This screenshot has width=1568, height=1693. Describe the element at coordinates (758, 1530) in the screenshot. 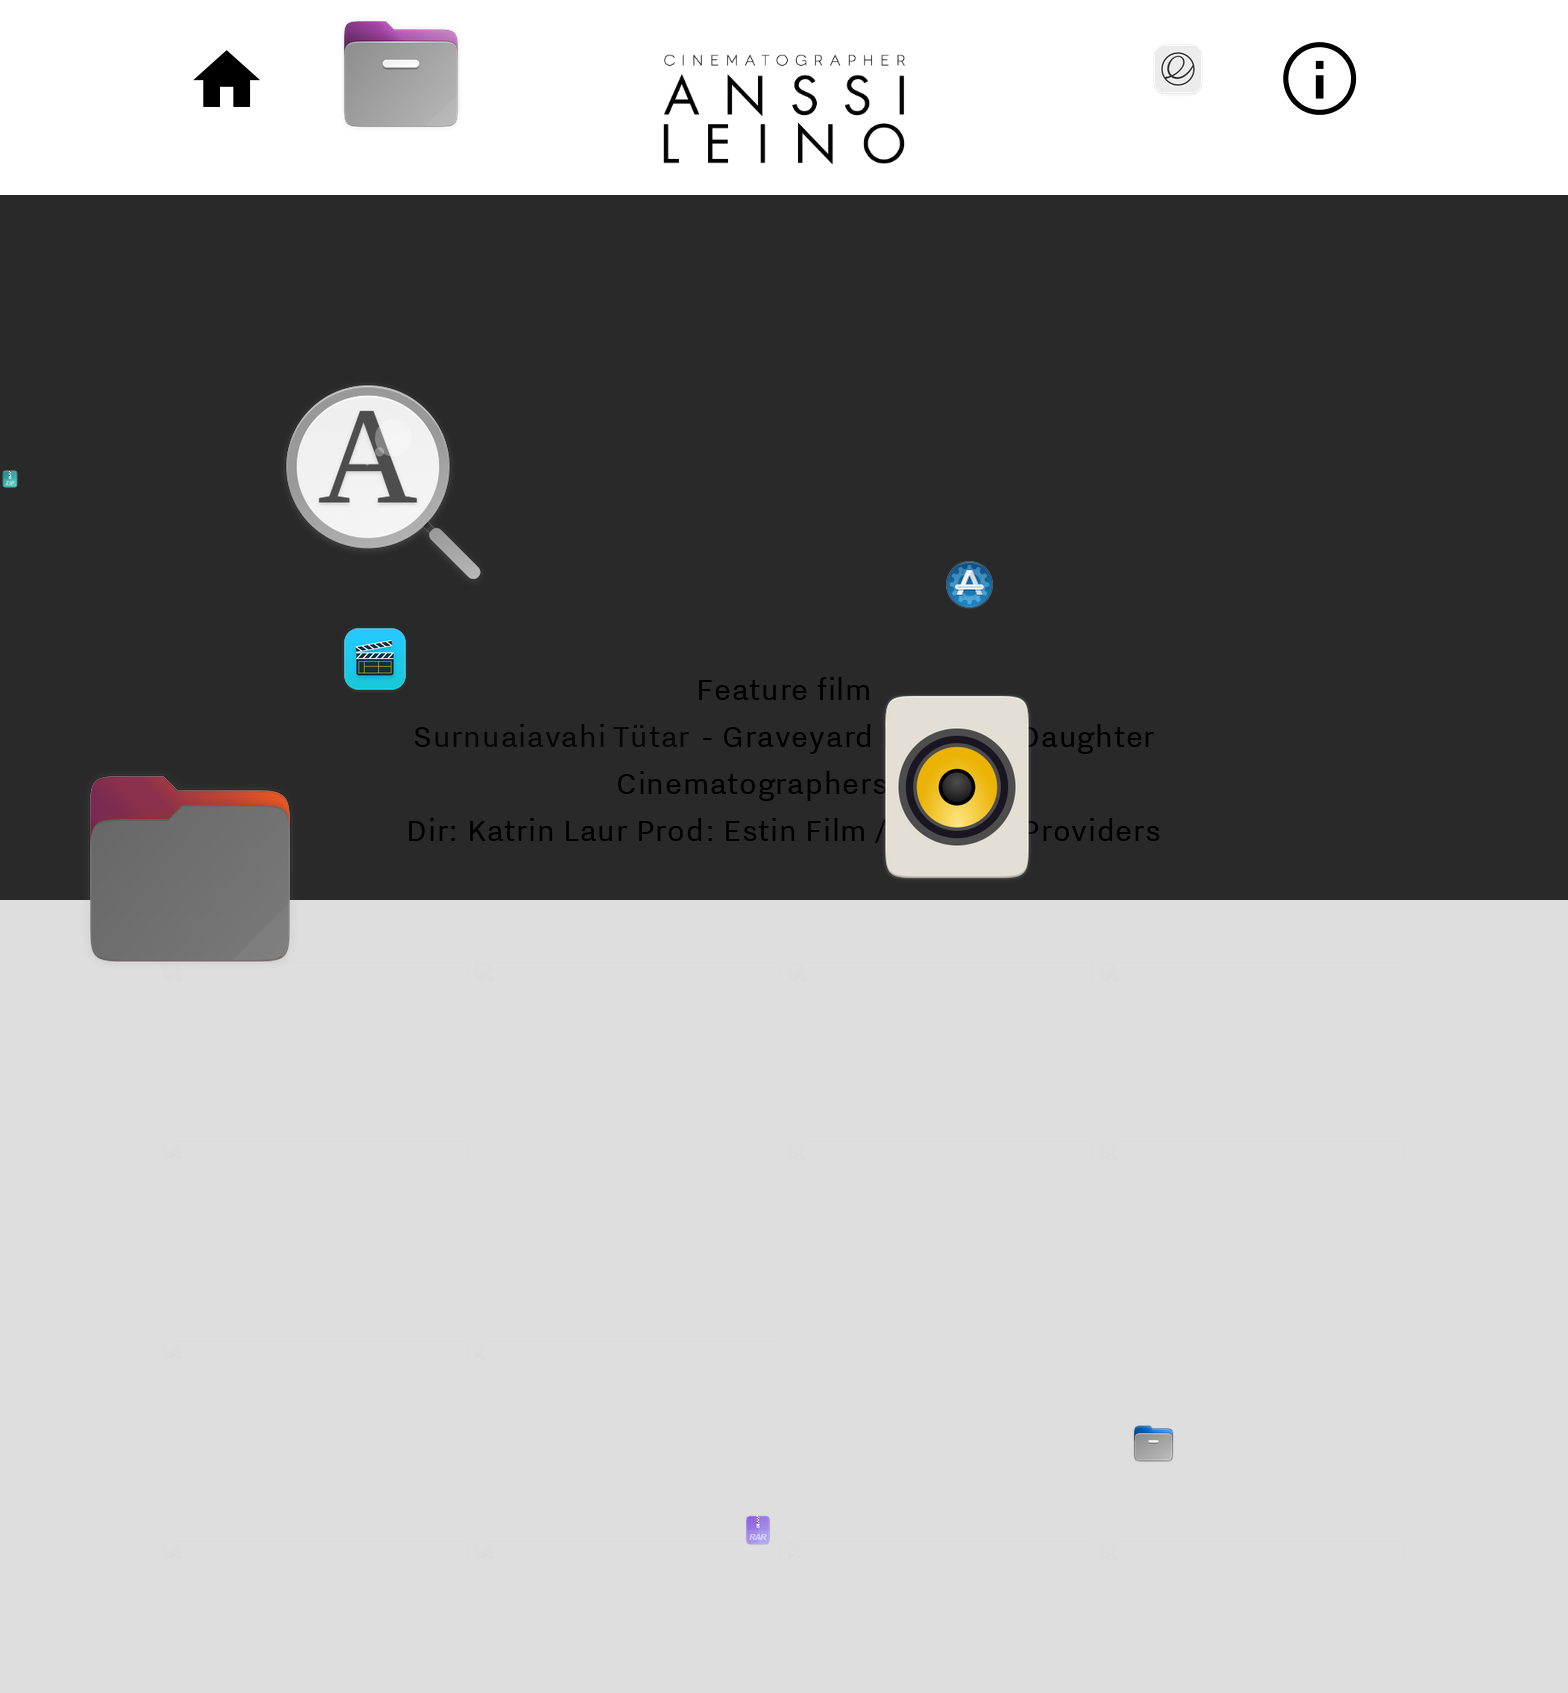

I see `a compressed RAR archive file` at that location.